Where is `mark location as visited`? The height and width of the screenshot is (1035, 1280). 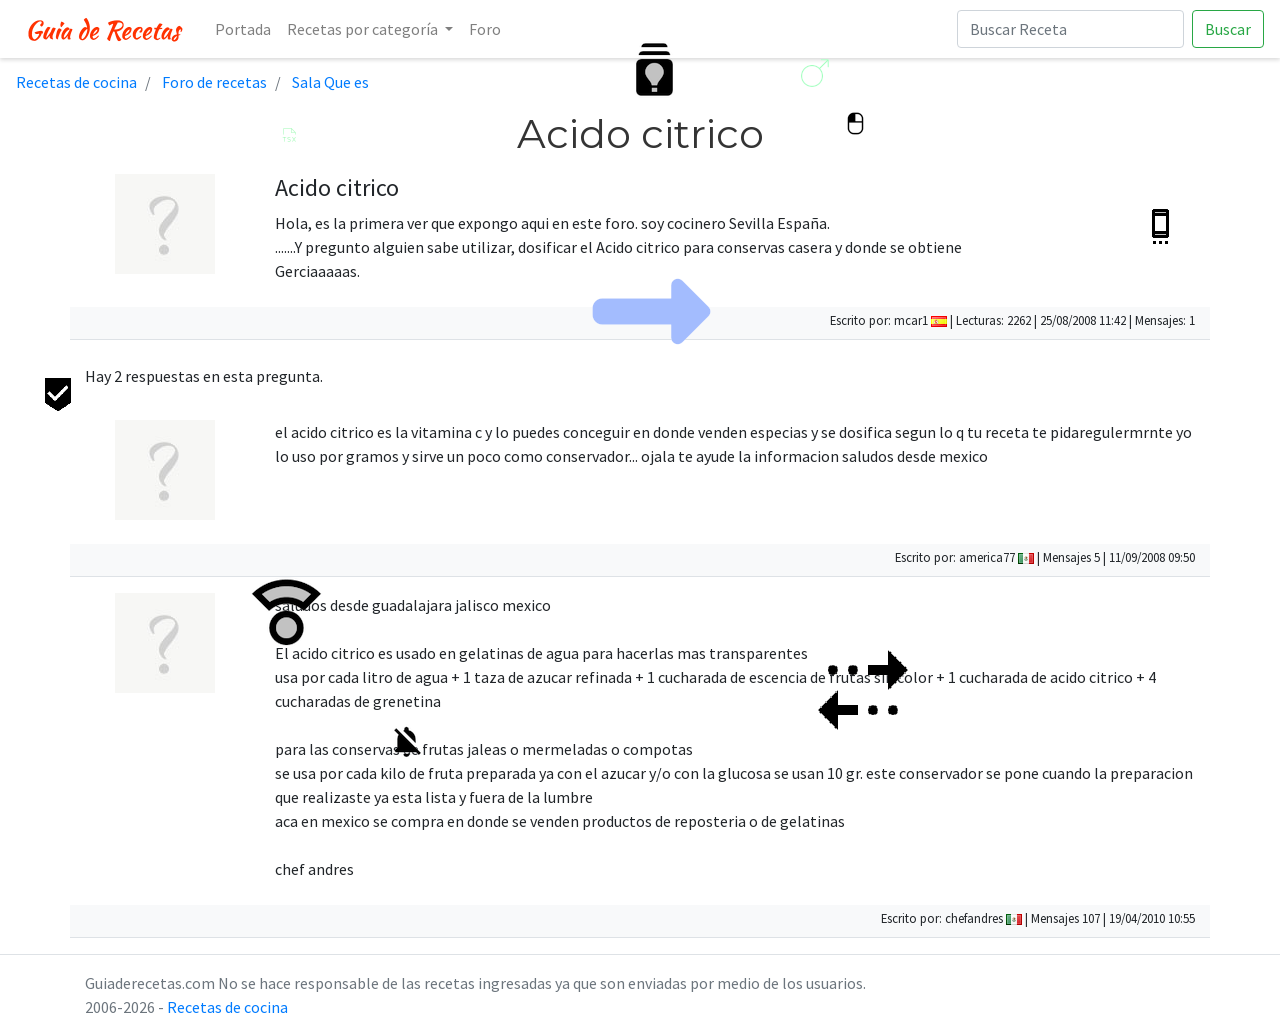 mark location as visited is located at coordinates (58, 395).